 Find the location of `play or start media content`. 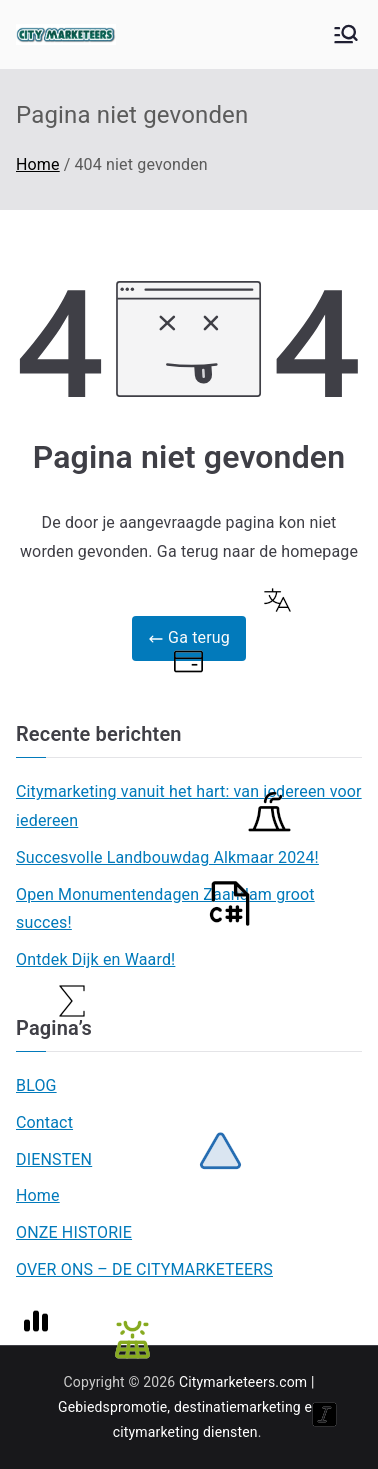

play or start media content is located at coordinates (220, 1151).